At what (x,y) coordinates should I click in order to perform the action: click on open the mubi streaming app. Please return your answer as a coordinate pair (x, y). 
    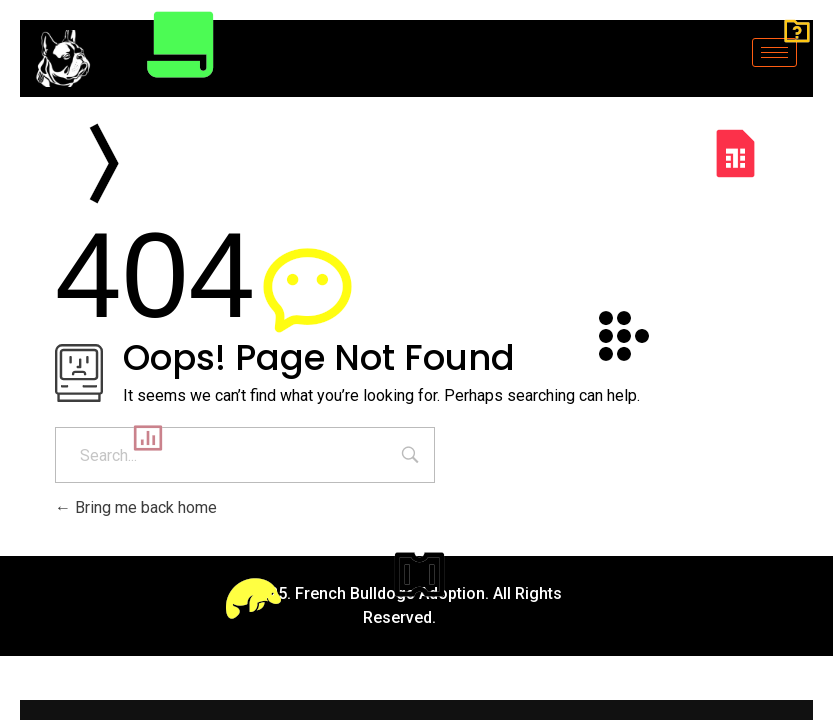
    Looking at the image, I should click on (624, 336).